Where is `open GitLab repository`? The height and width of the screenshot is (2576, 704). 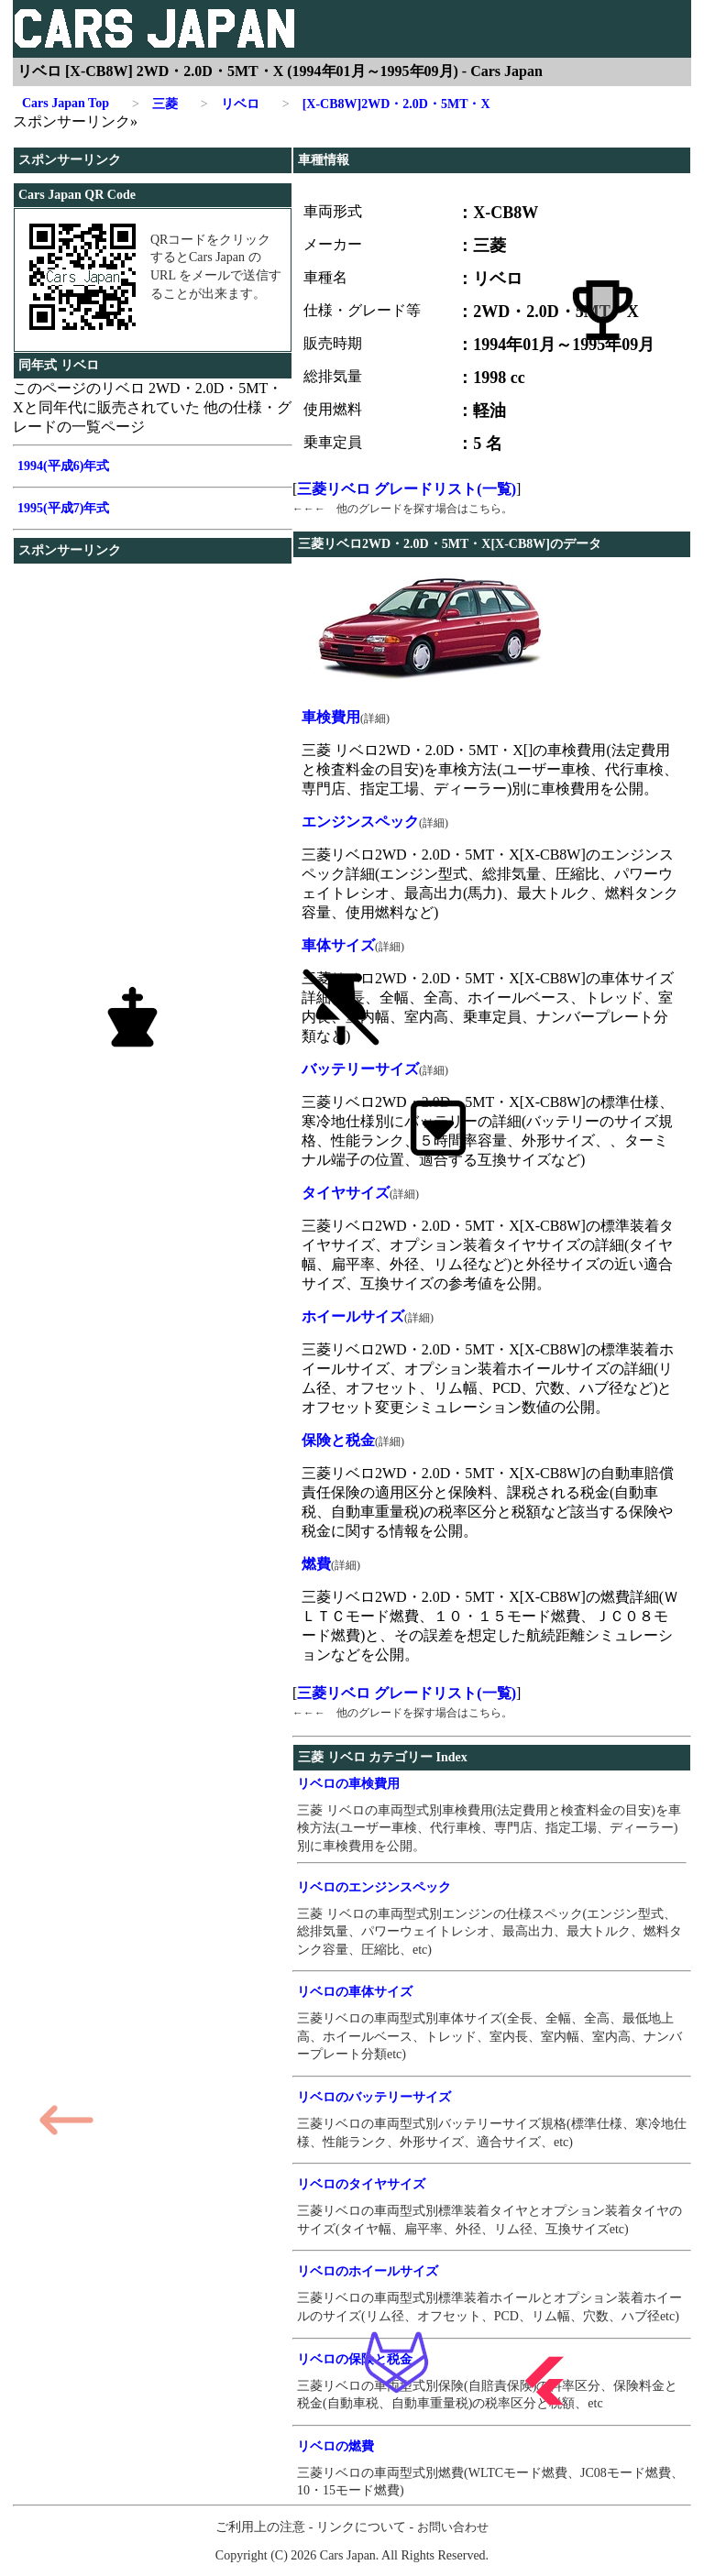
open GitLab repository is located at coordinates (396, 2361).